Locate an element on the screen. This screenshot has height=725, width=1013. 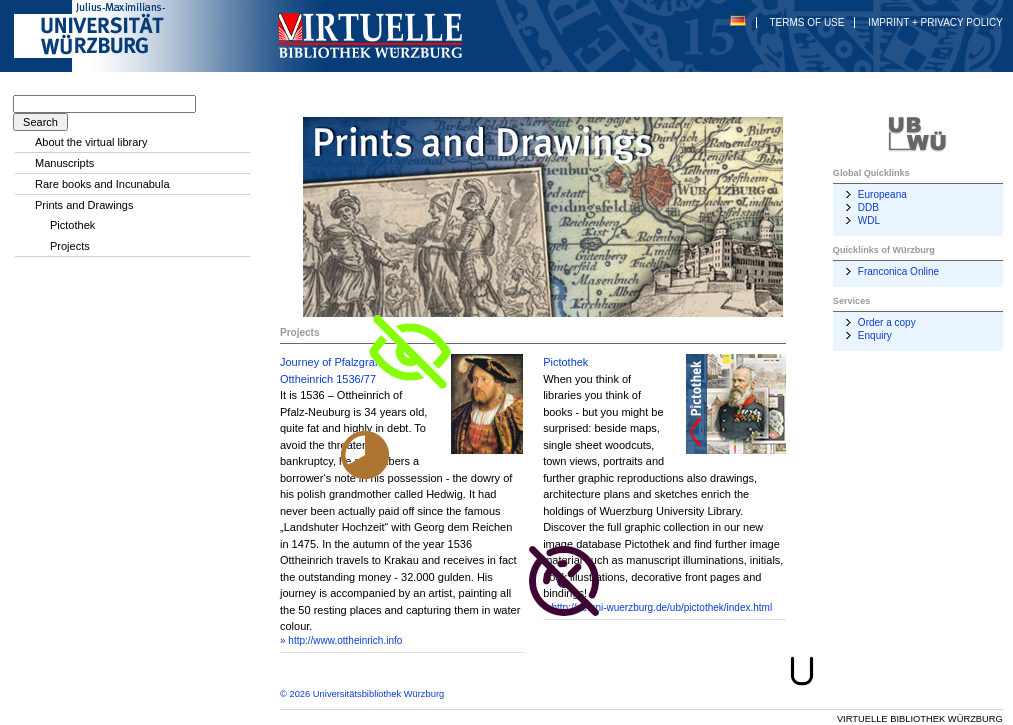
represents the letter U in text or keyboard input is located at coordinates (802, 671).